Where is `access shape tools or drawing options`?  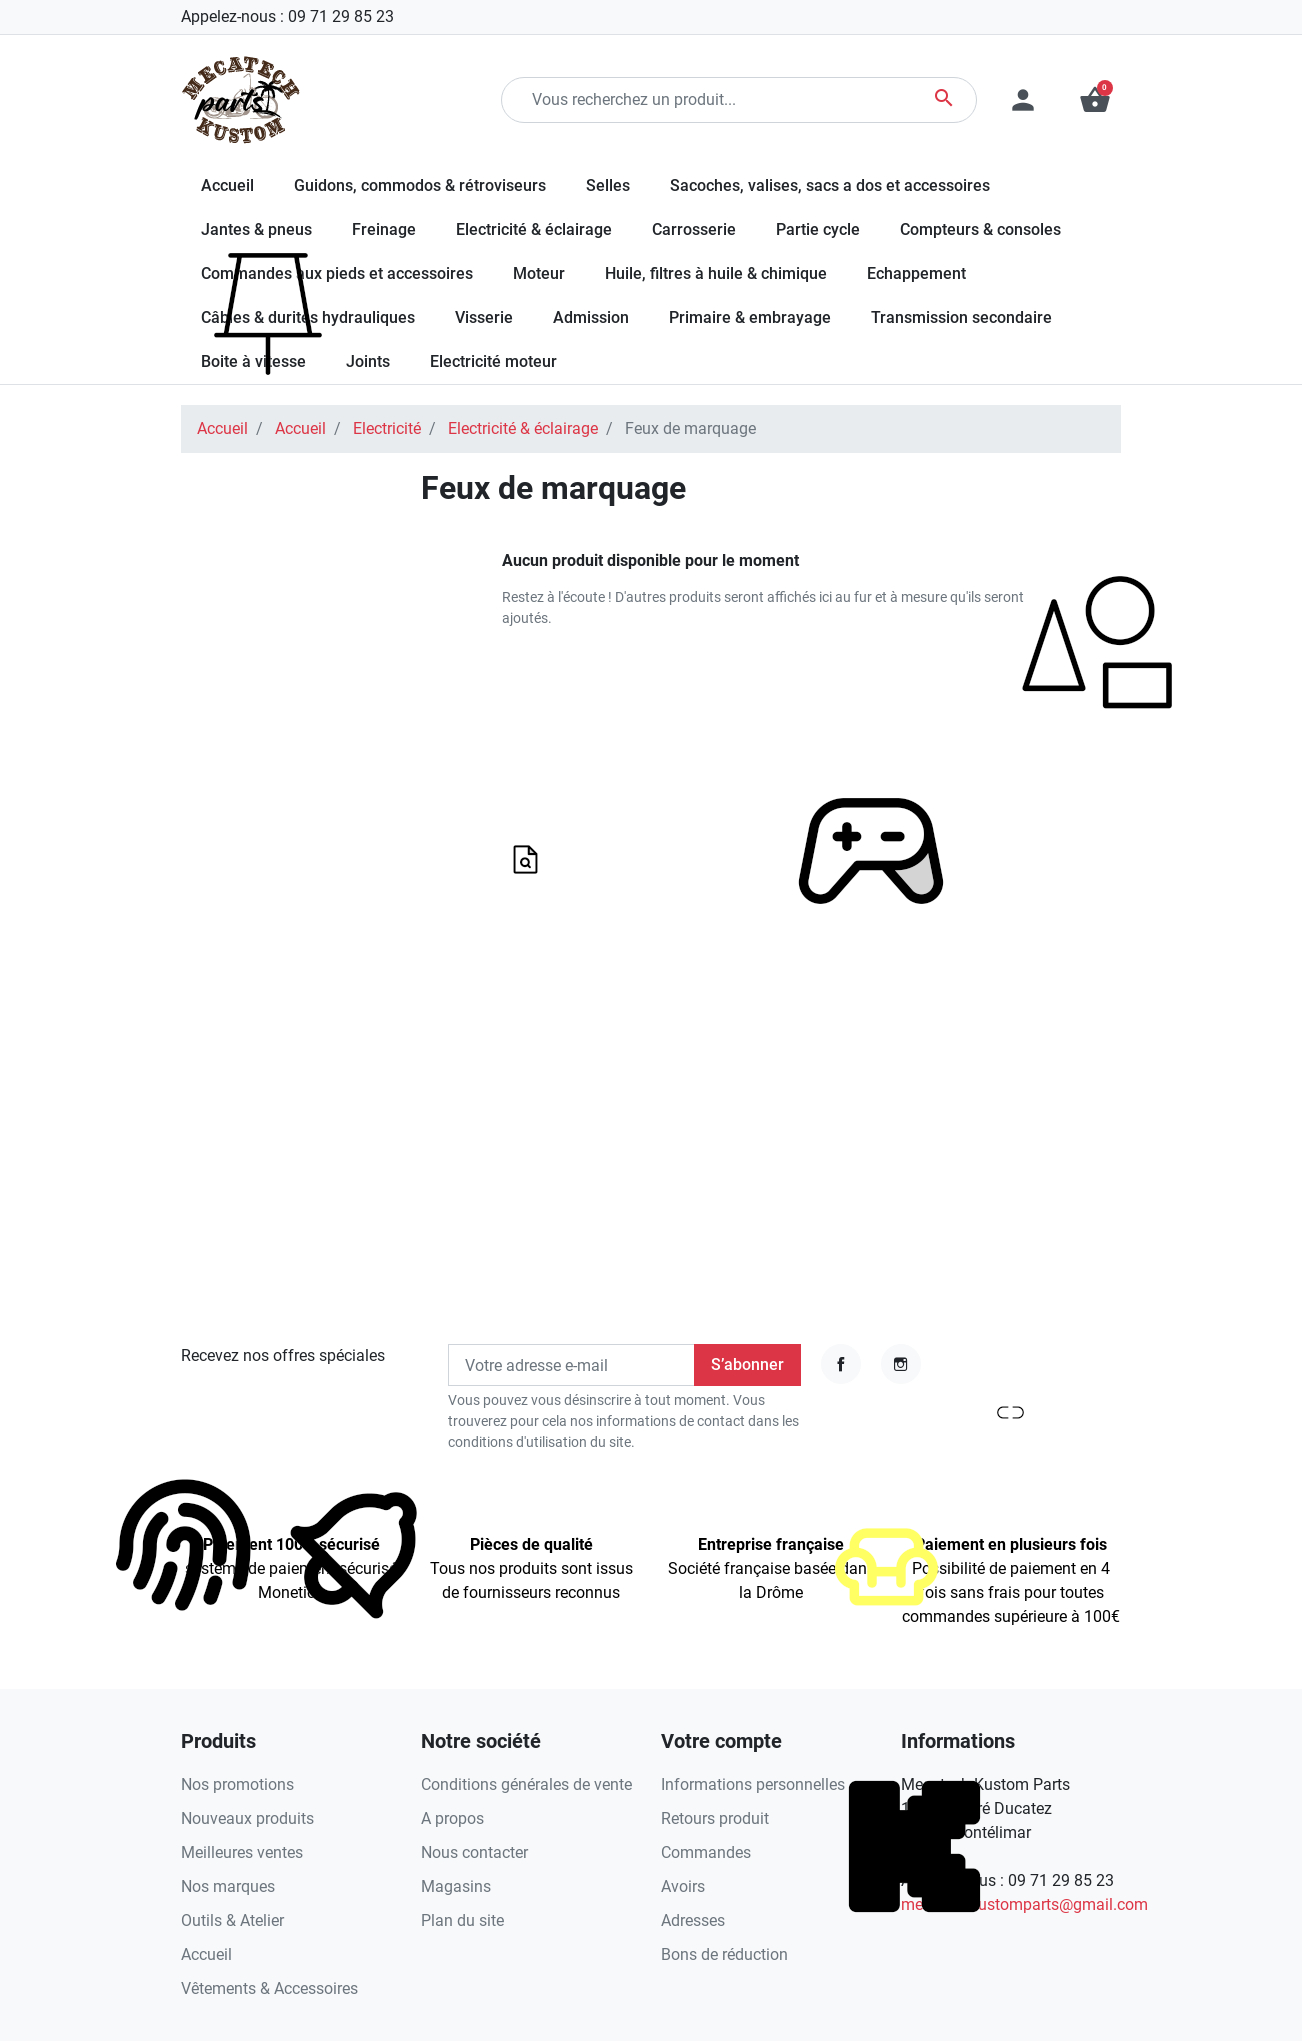 access shape tools or drawing options is located at coordinates (1100, 648).